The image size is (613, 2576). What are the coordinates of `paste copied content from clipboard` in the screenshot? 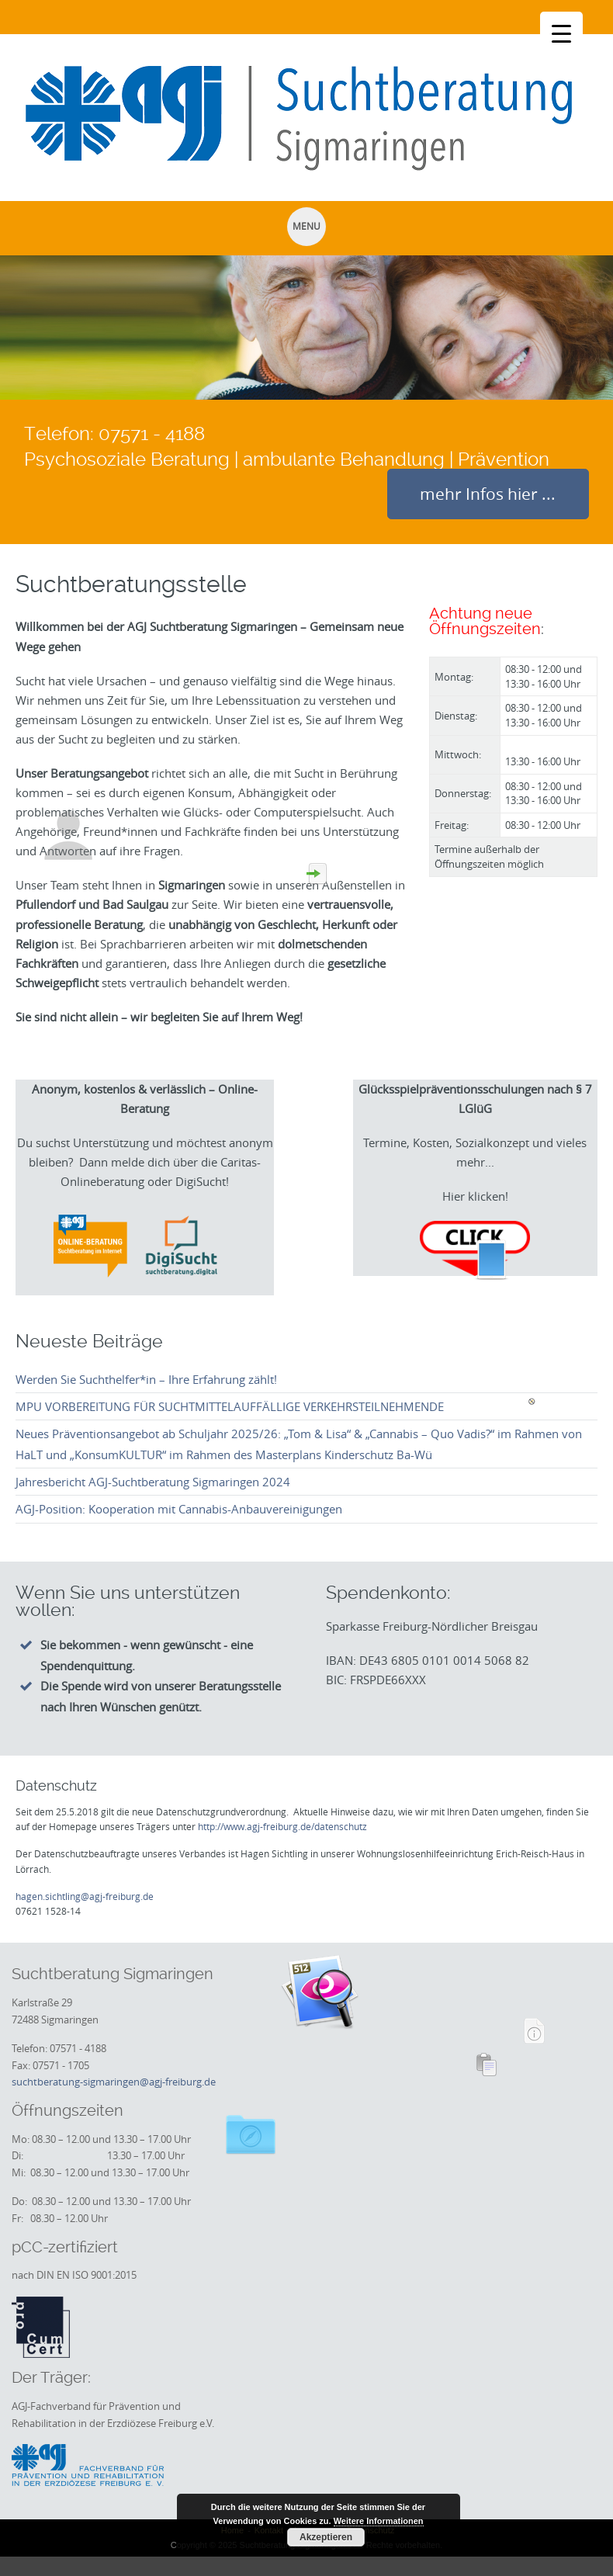 It's located at (487, 2065).